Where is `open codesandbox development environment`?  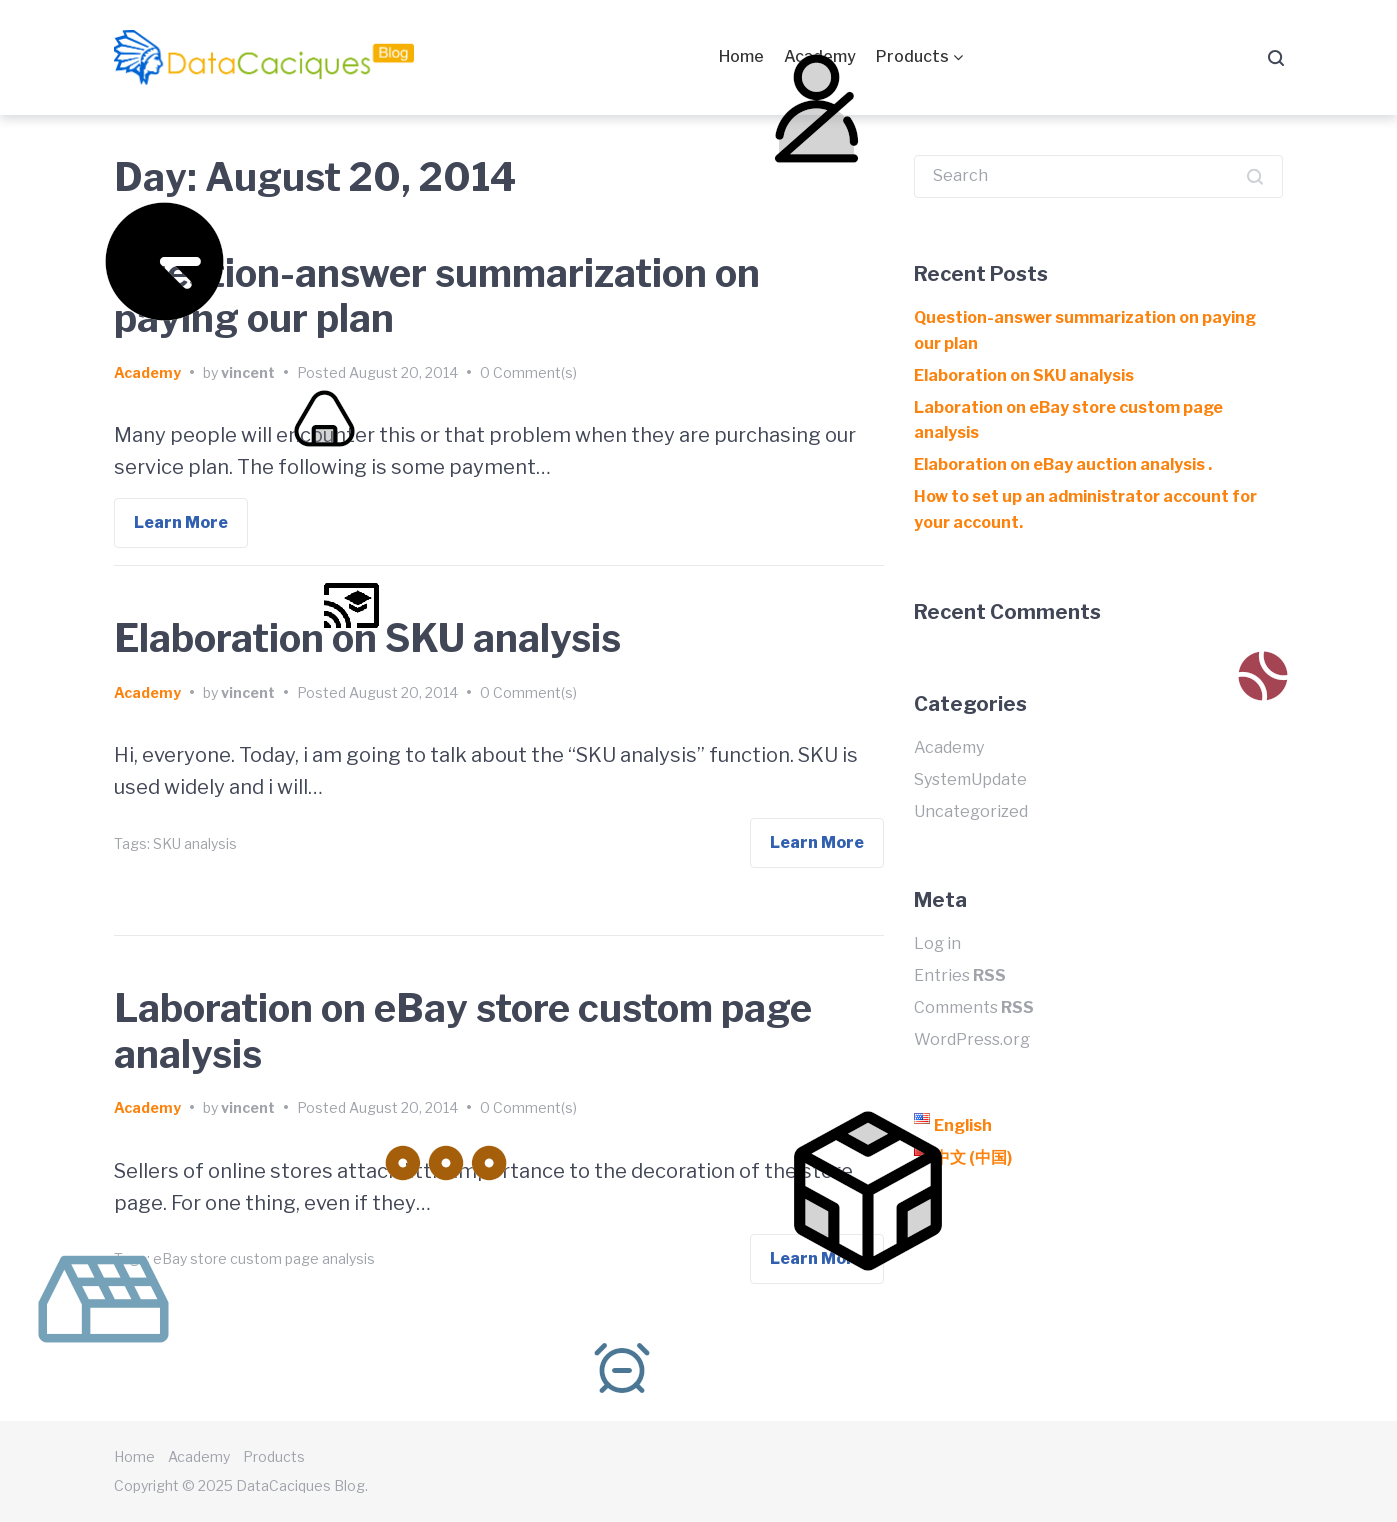 open codesandbox development environment is located at coordinates (868, 1191).